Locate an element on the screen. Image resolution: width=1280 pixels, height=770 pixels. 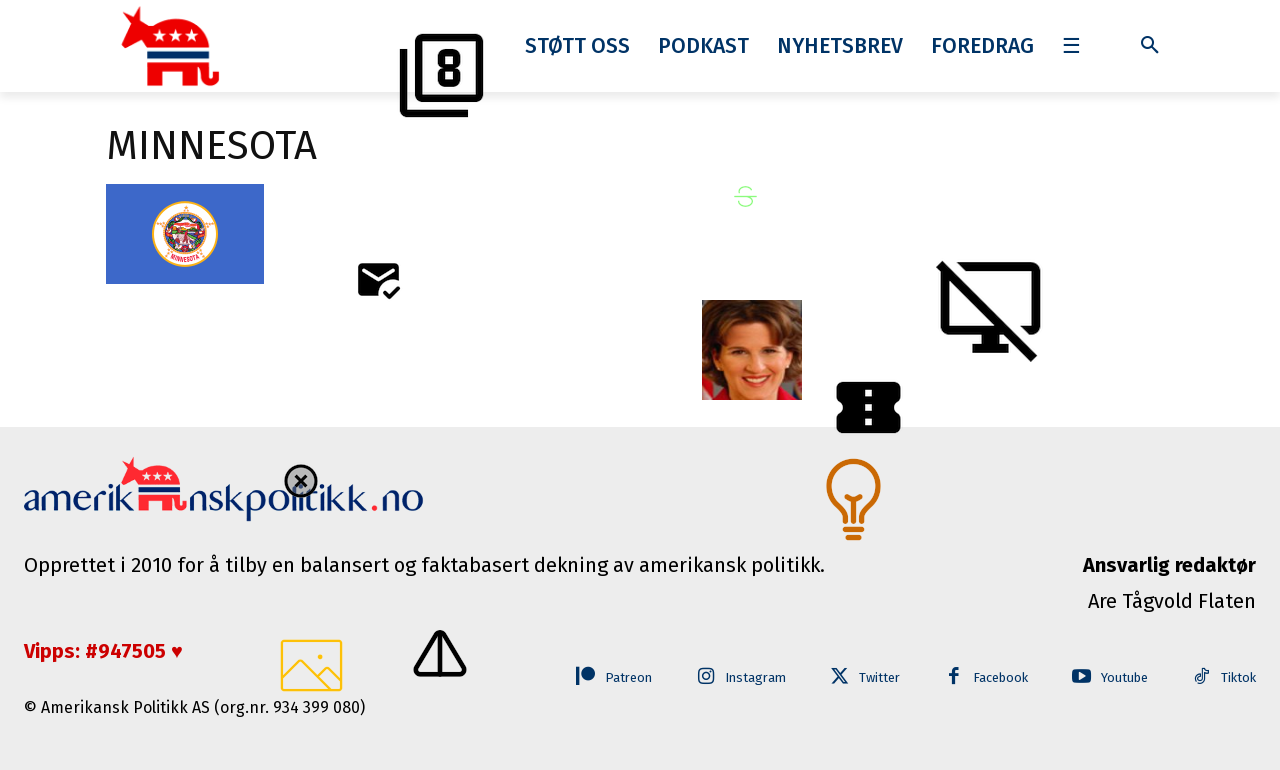
view or browse photos is located at coordinates (311, 665).